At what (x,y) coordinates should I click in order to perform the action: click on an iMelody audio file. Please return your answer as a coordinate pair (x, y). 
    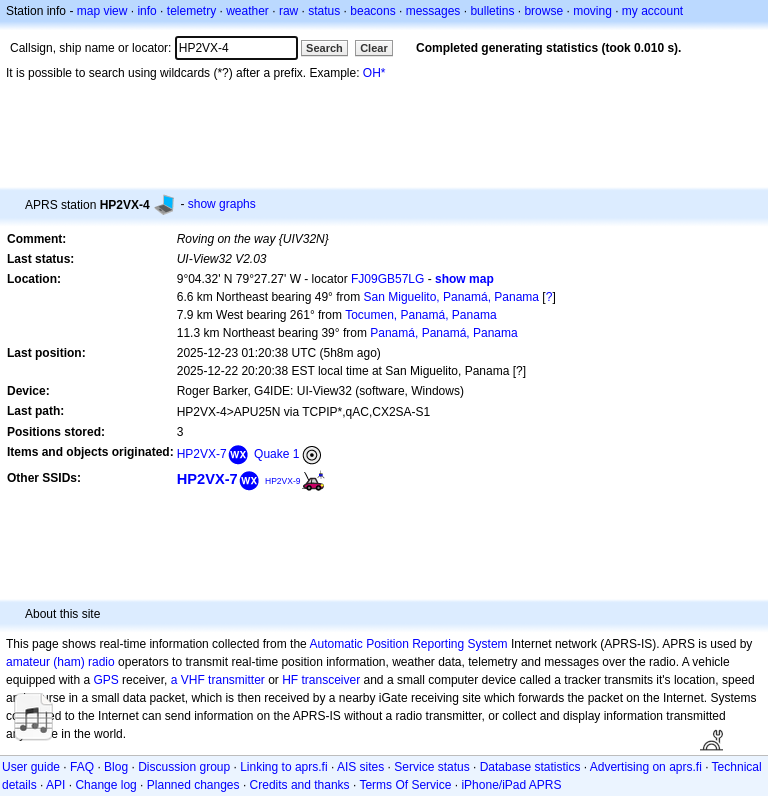
    Looking at the image, I should click on (33, 716).